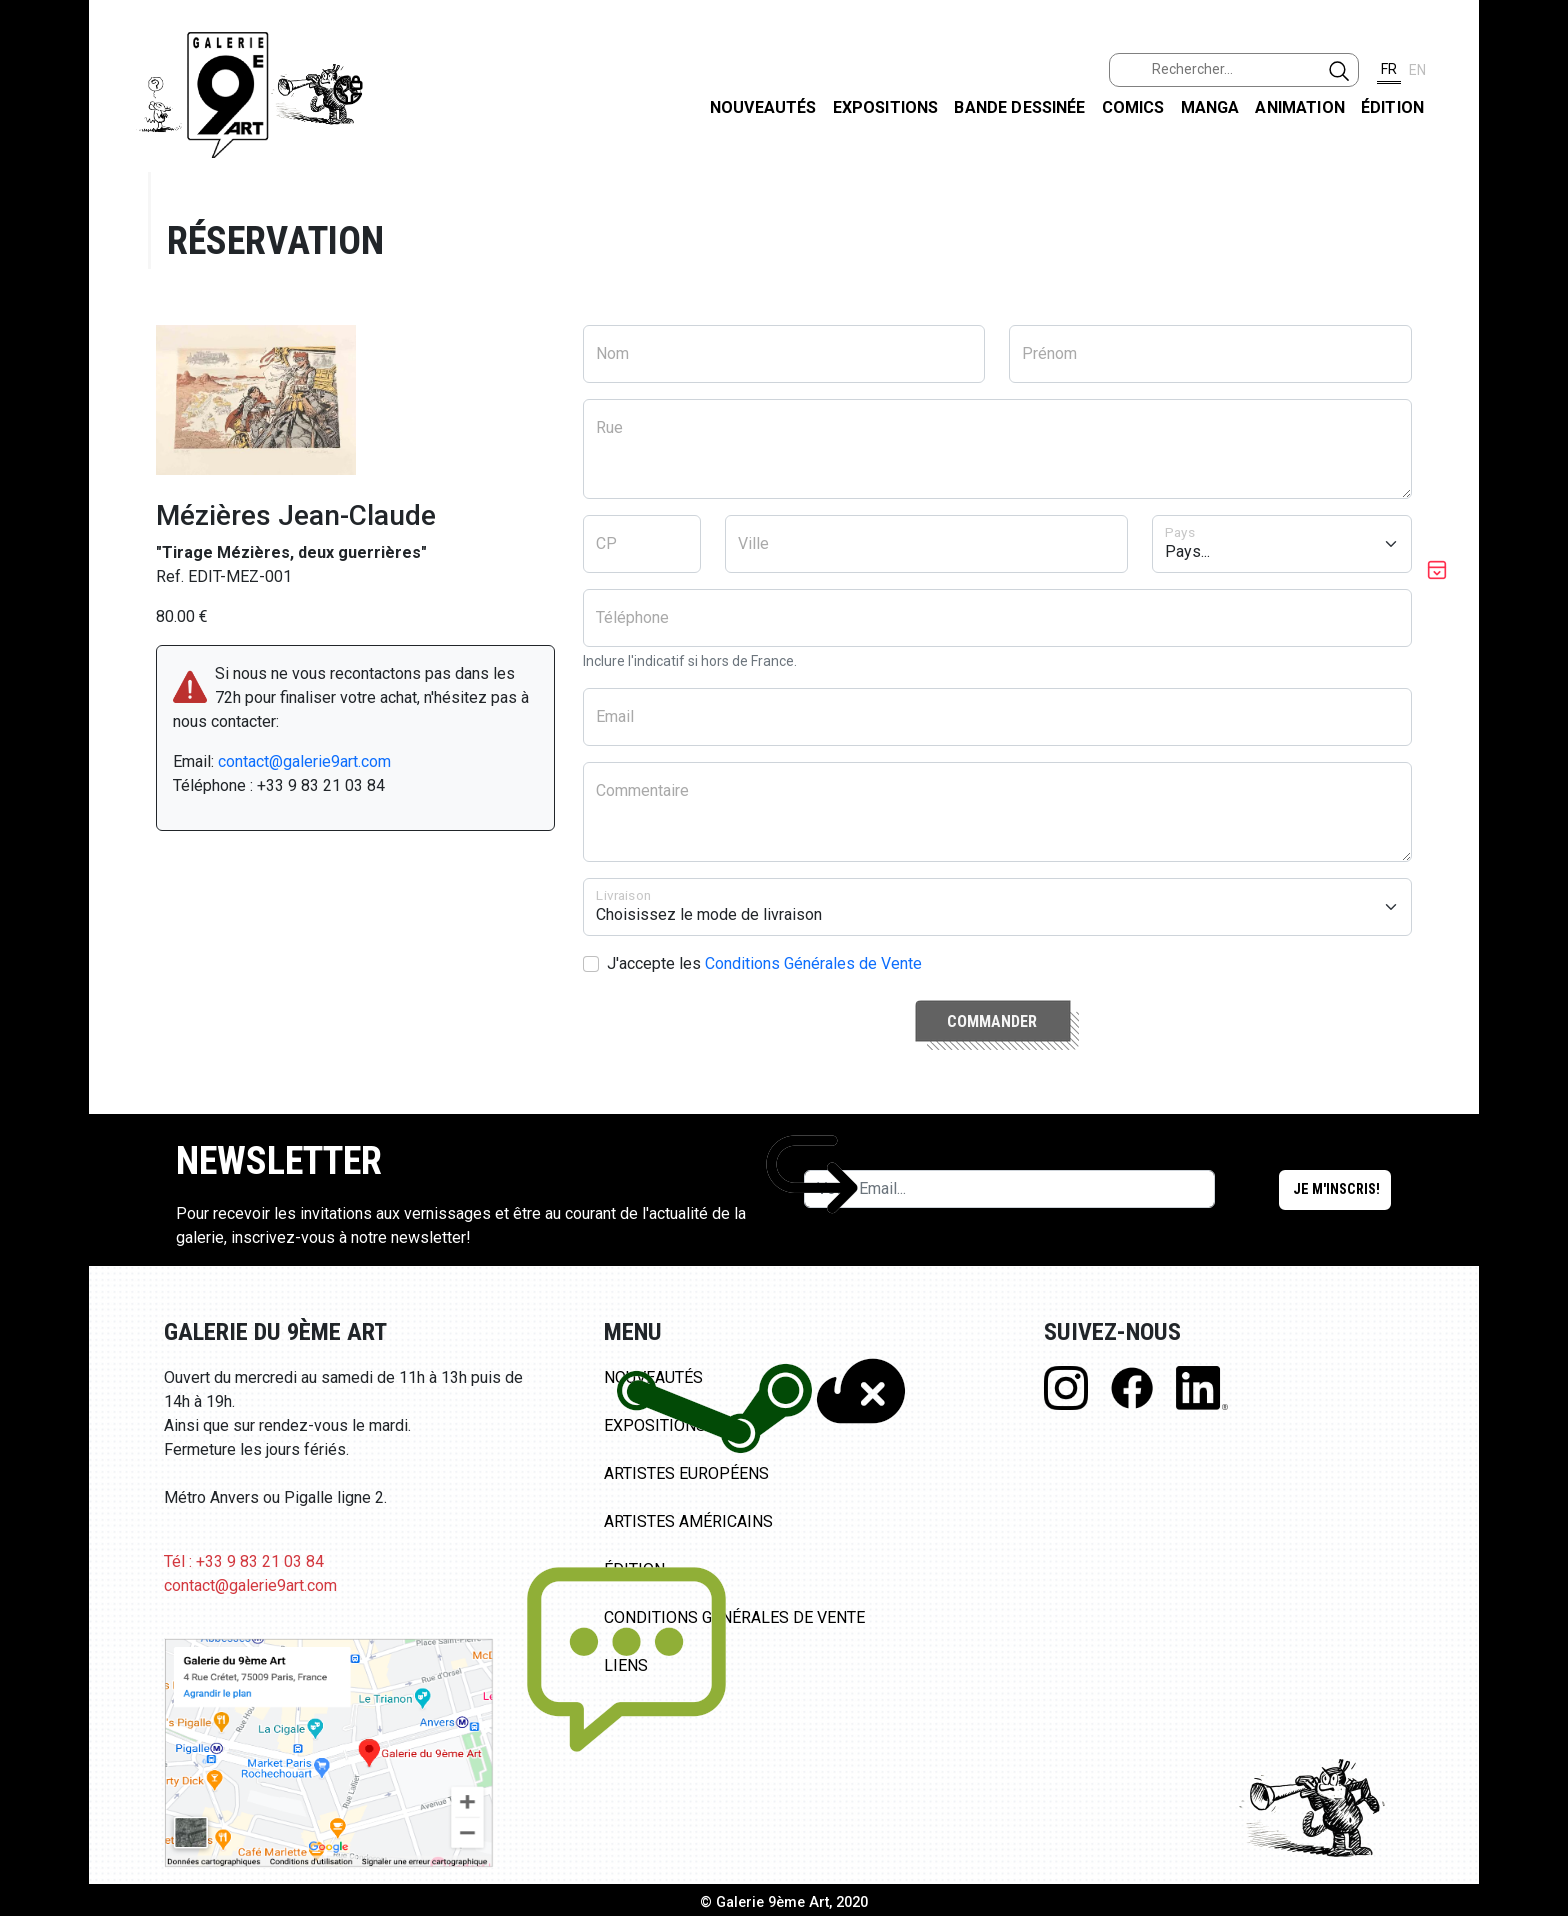  What do you see at coordinates (861, 1391) in the screenshot?
I see `disconnect from cloud storage` at bounding box center [861, 1391].